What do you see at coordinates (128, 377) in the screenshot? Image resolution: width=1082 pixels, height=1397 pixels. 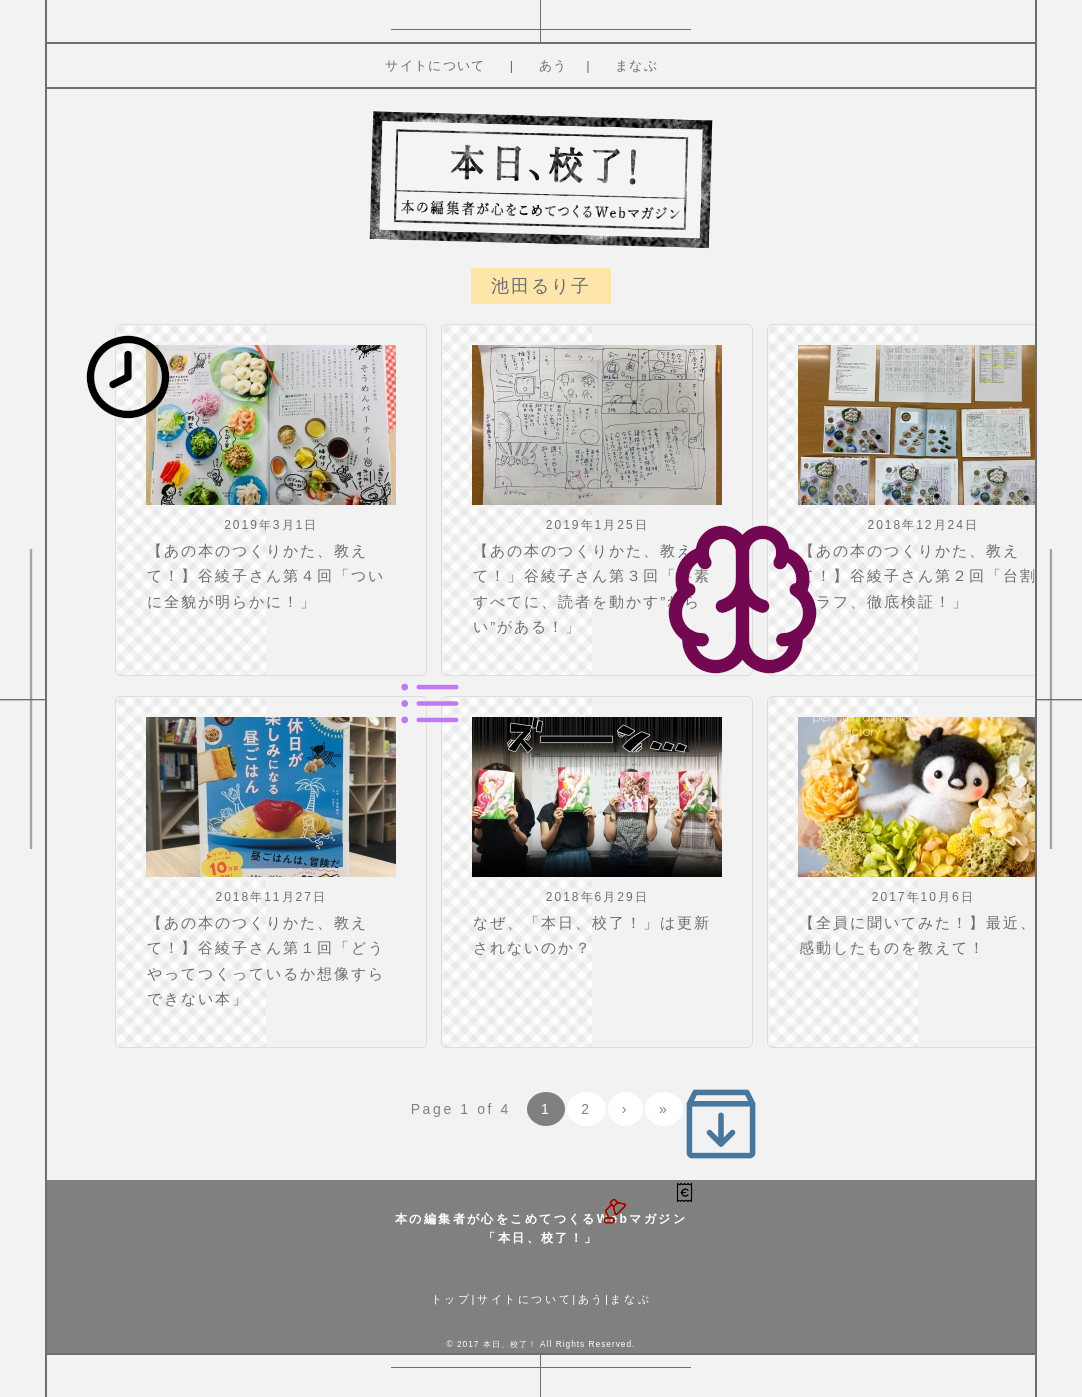 I see `indicates 8 o'clock time` at bounding box center [128, 377].